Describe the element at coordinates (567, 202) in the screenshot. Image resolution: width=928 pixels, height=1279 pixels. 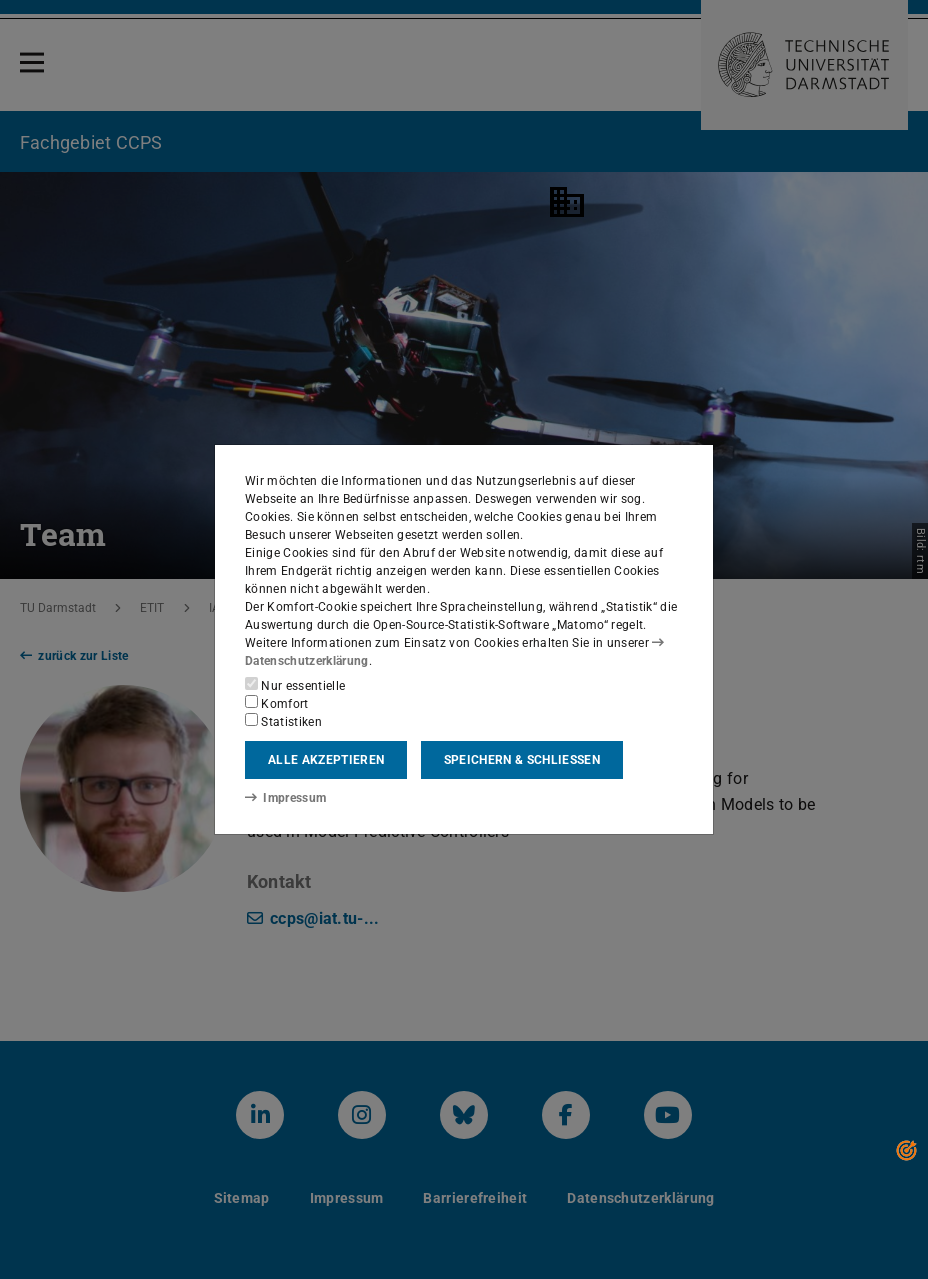
I see `view company or organization profile` at that location.